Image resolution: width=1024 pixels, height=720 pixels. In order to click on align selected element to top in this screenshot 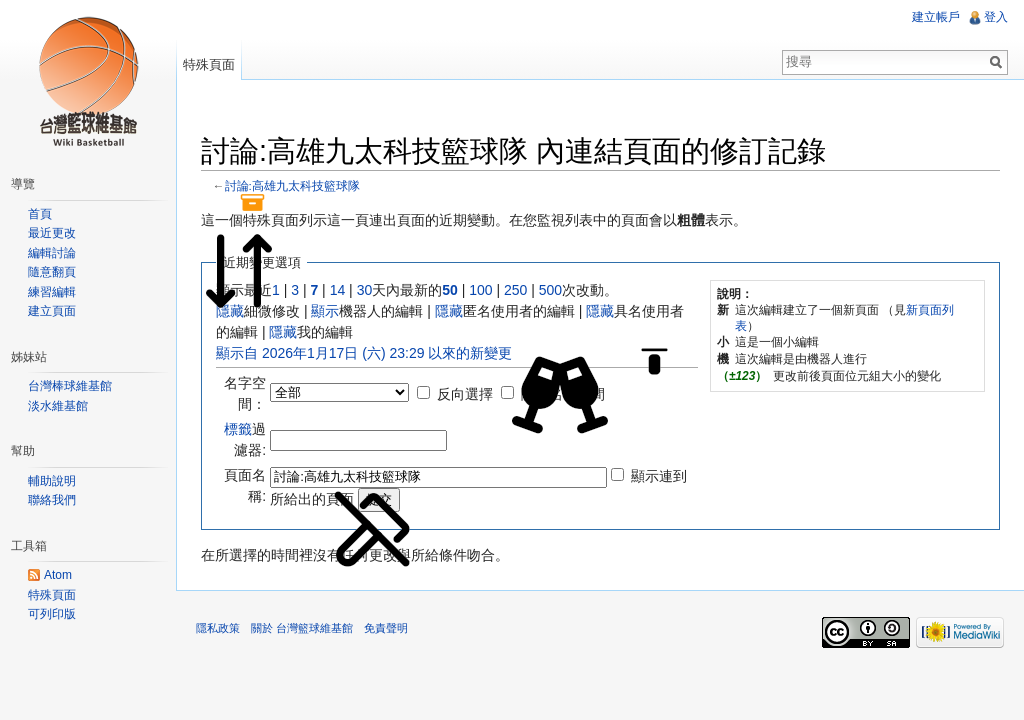, I will do `click(654, 361)`.